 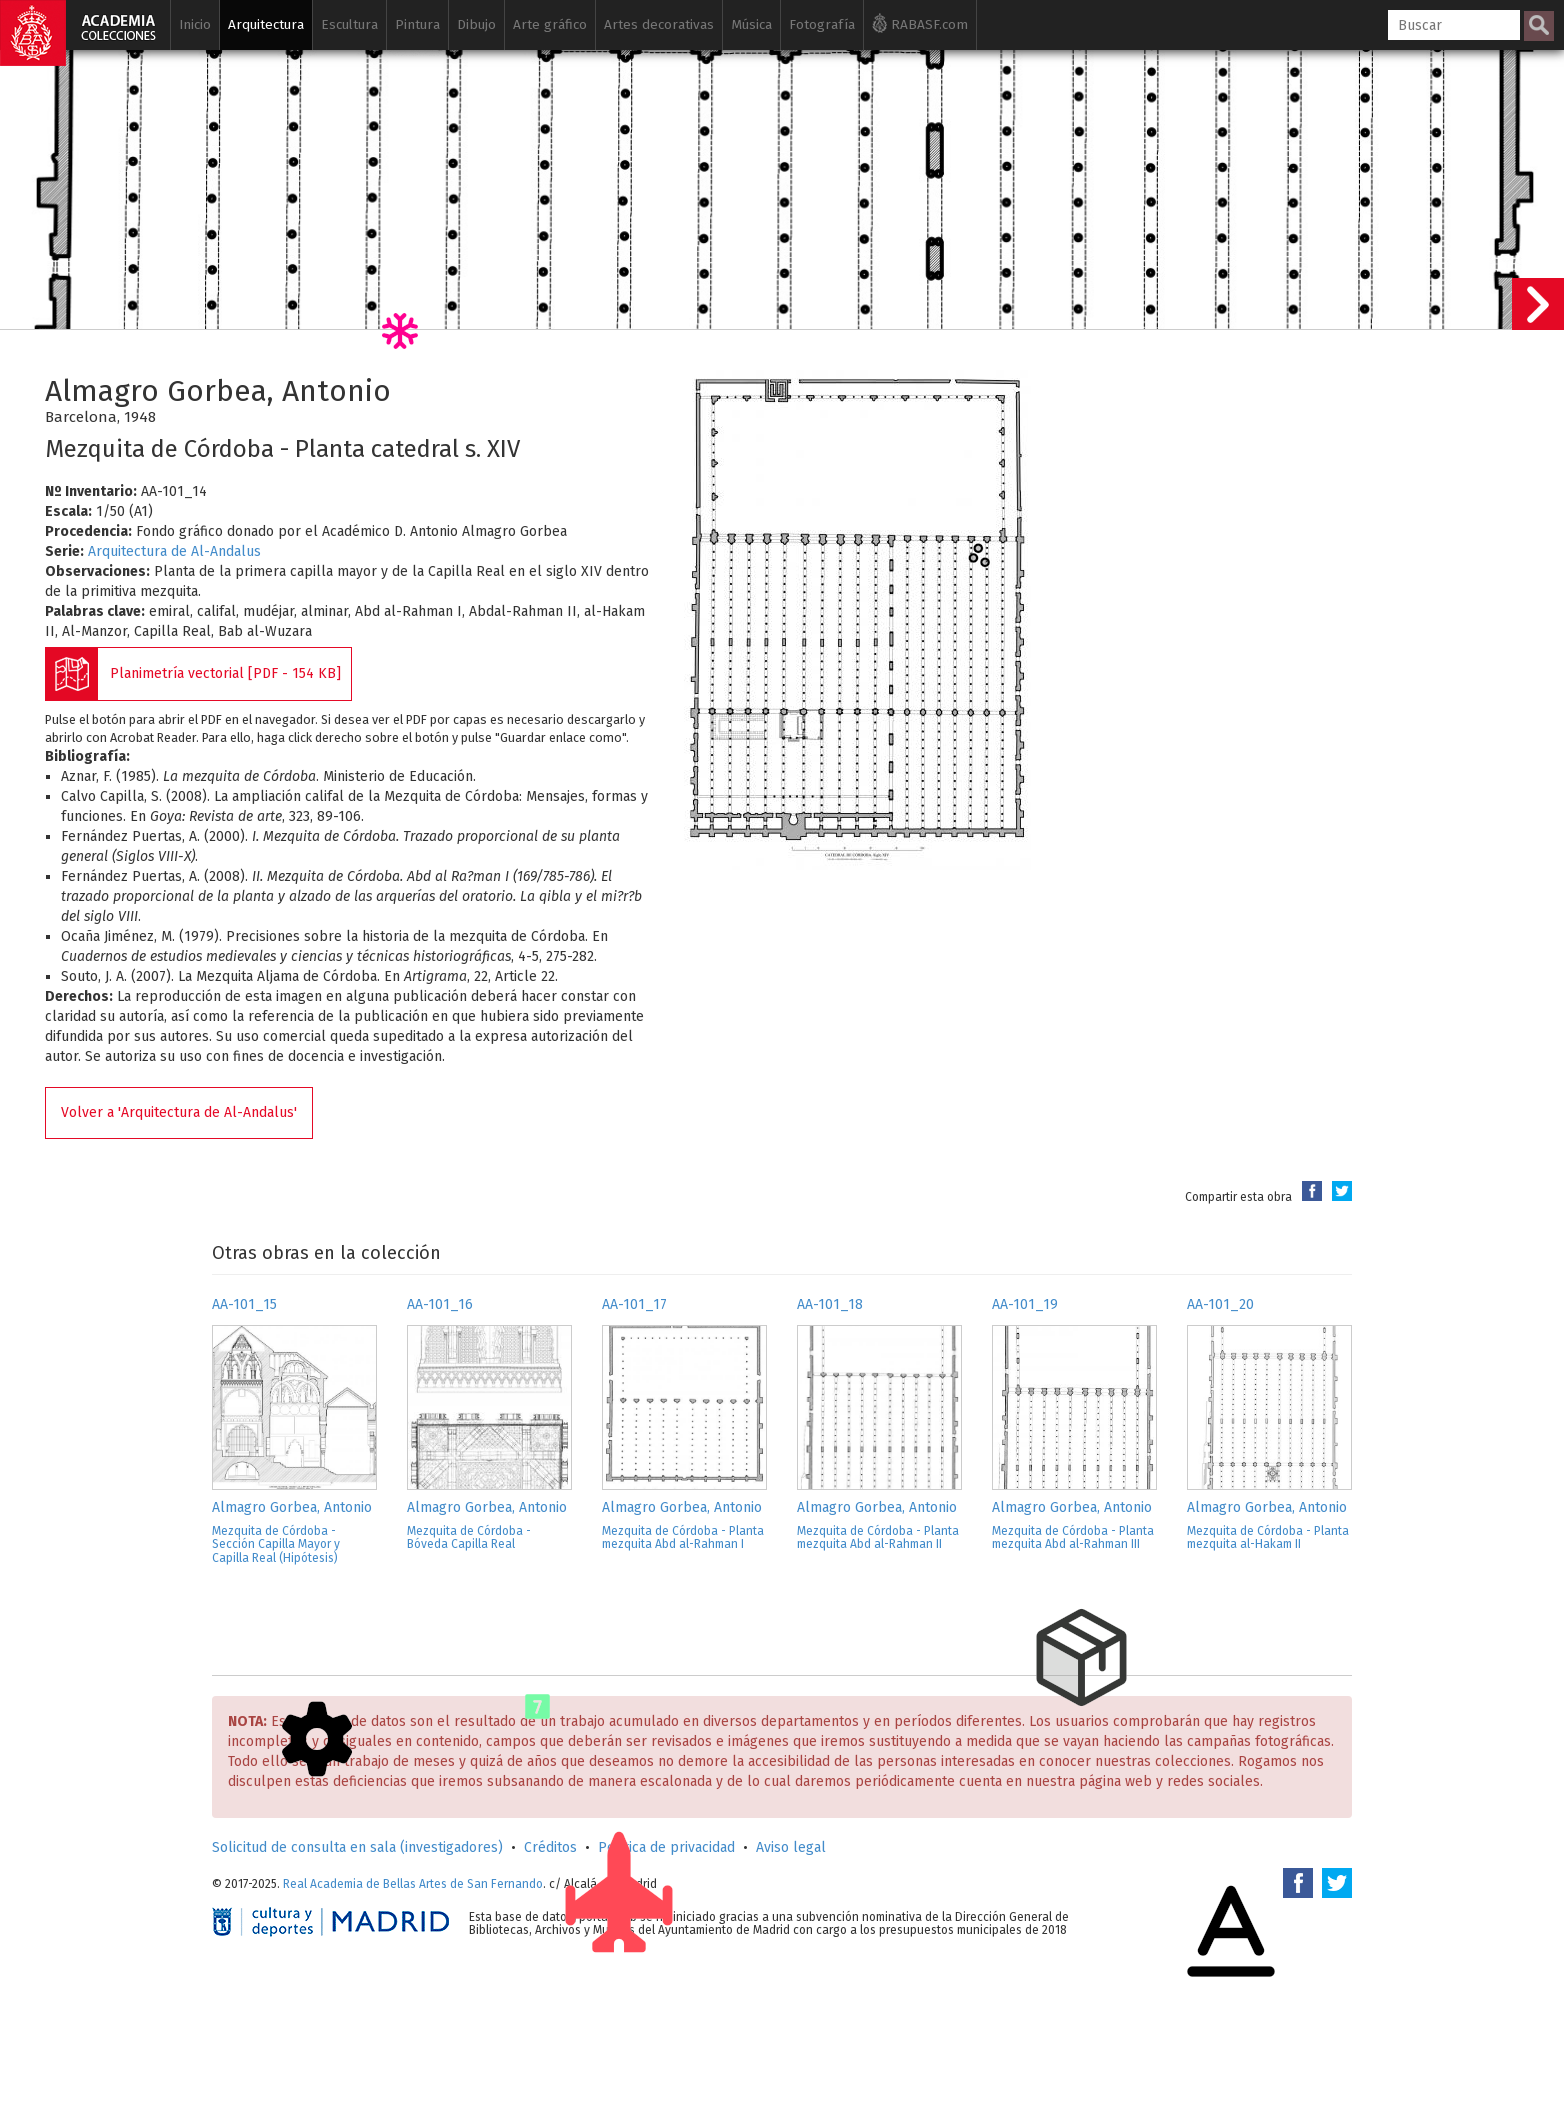 I want to click on access flight or aviation features, so click(x=619, y=1892).